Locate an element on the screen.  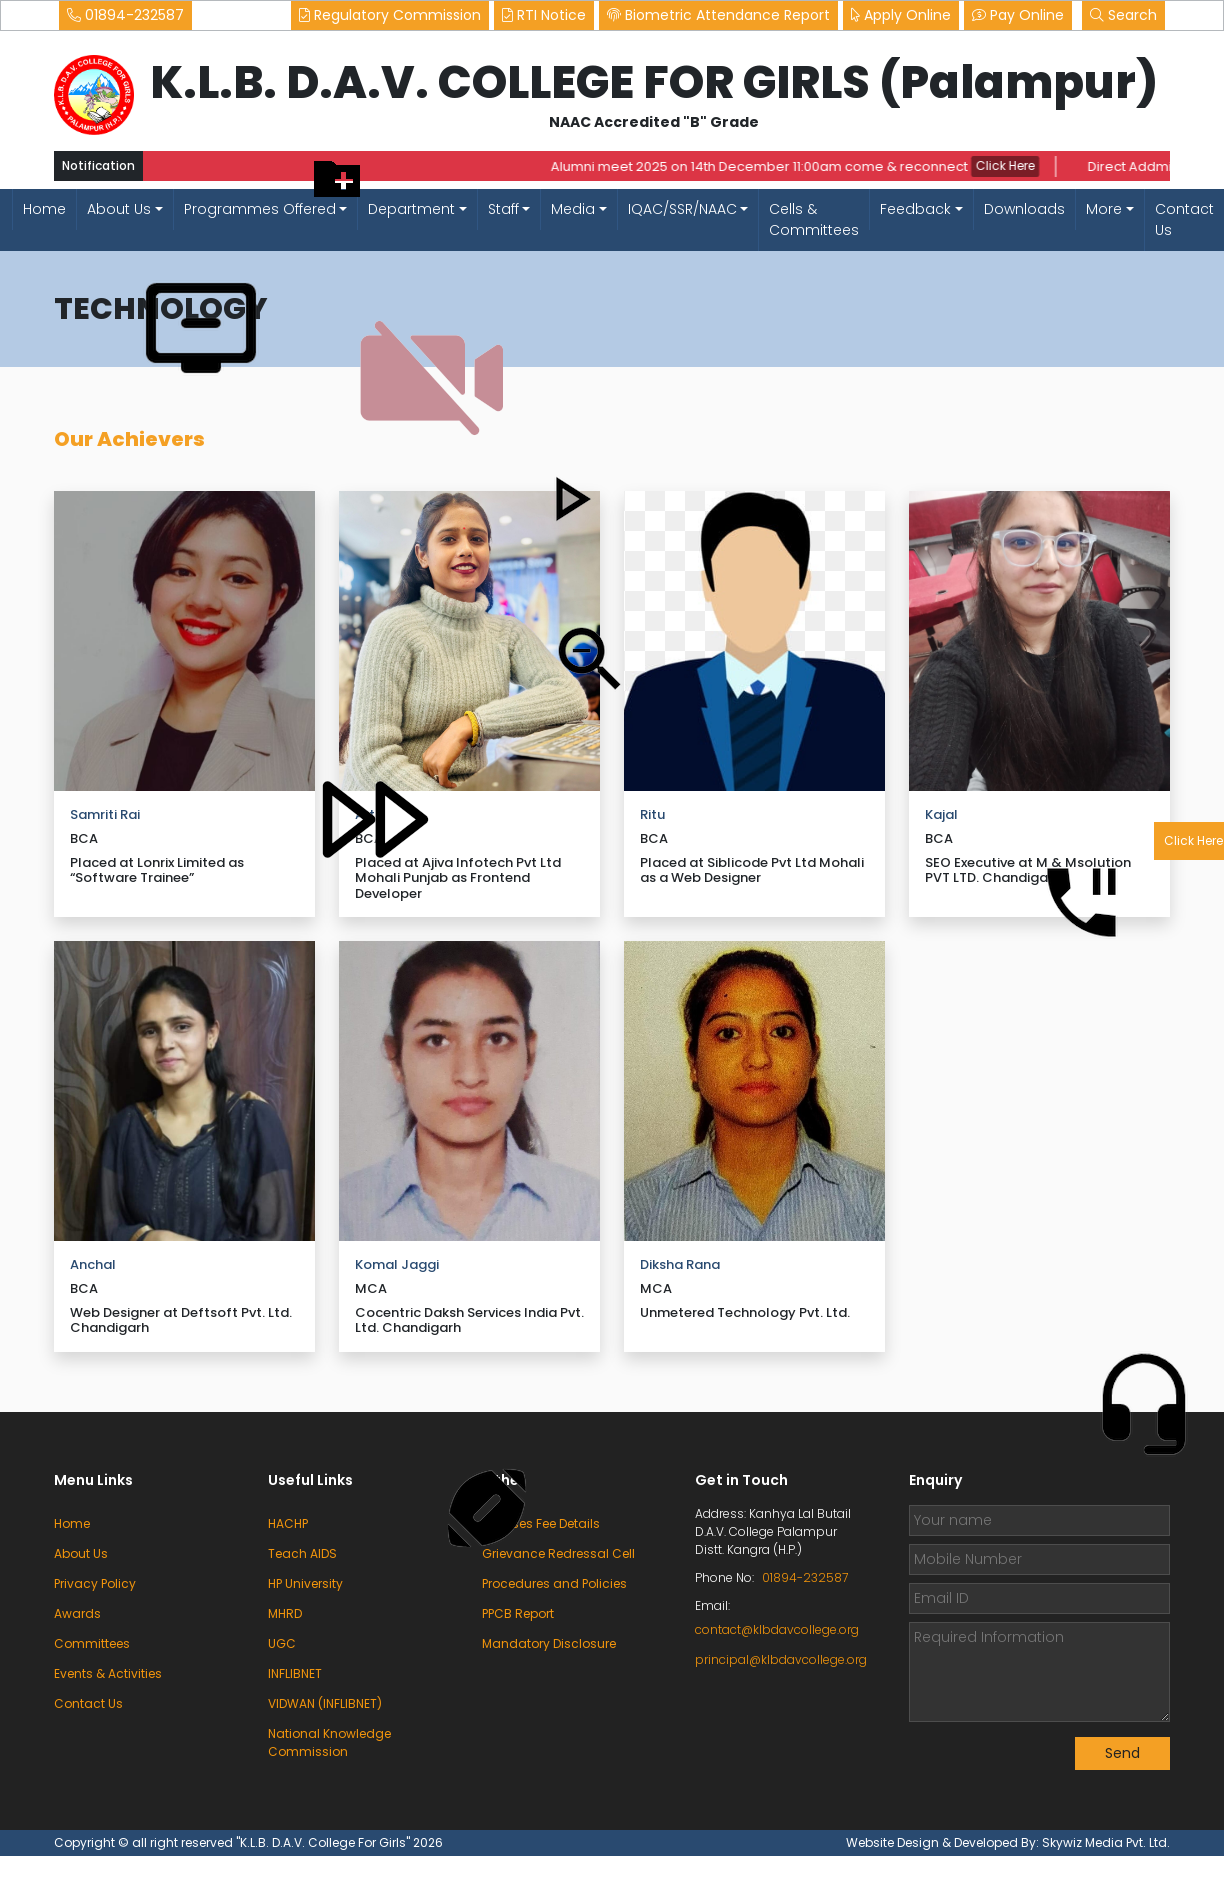
create a new folder is located at coordinates (337, 179).